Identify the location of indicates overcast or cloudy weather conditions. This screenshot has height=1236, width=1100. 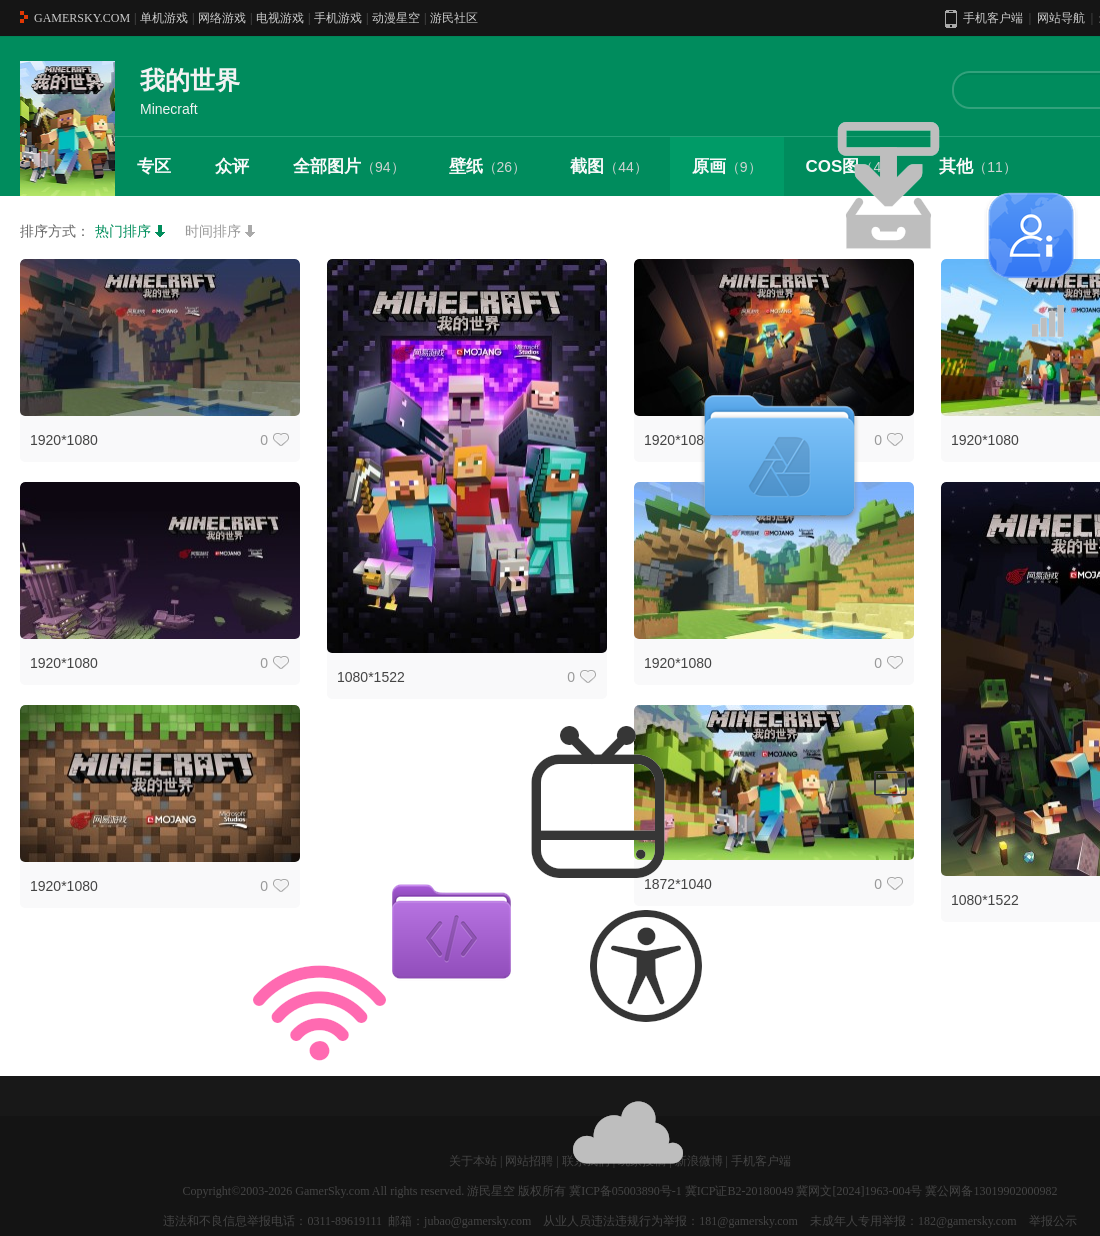
(628, 1129).